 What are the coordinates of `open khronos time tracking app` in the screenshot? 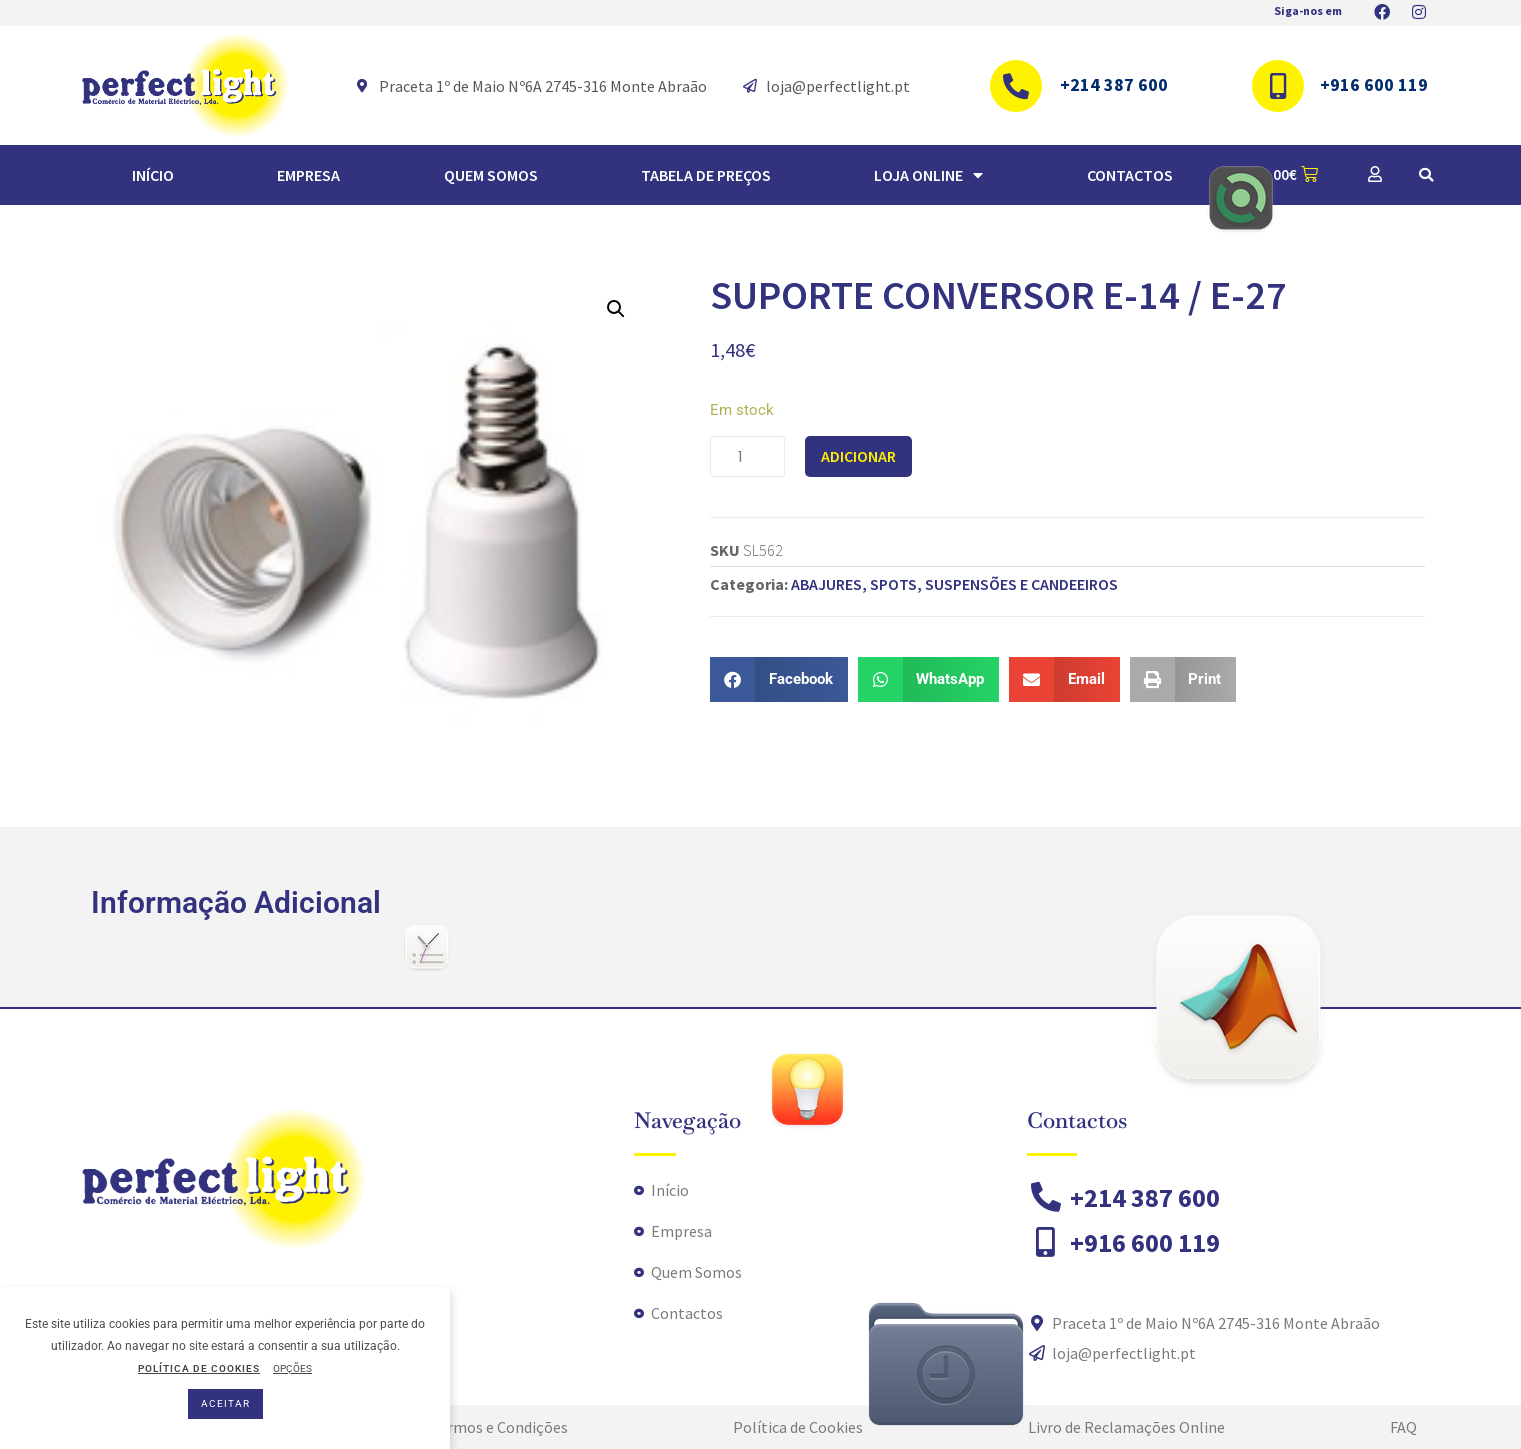 It's located at (427, 947).